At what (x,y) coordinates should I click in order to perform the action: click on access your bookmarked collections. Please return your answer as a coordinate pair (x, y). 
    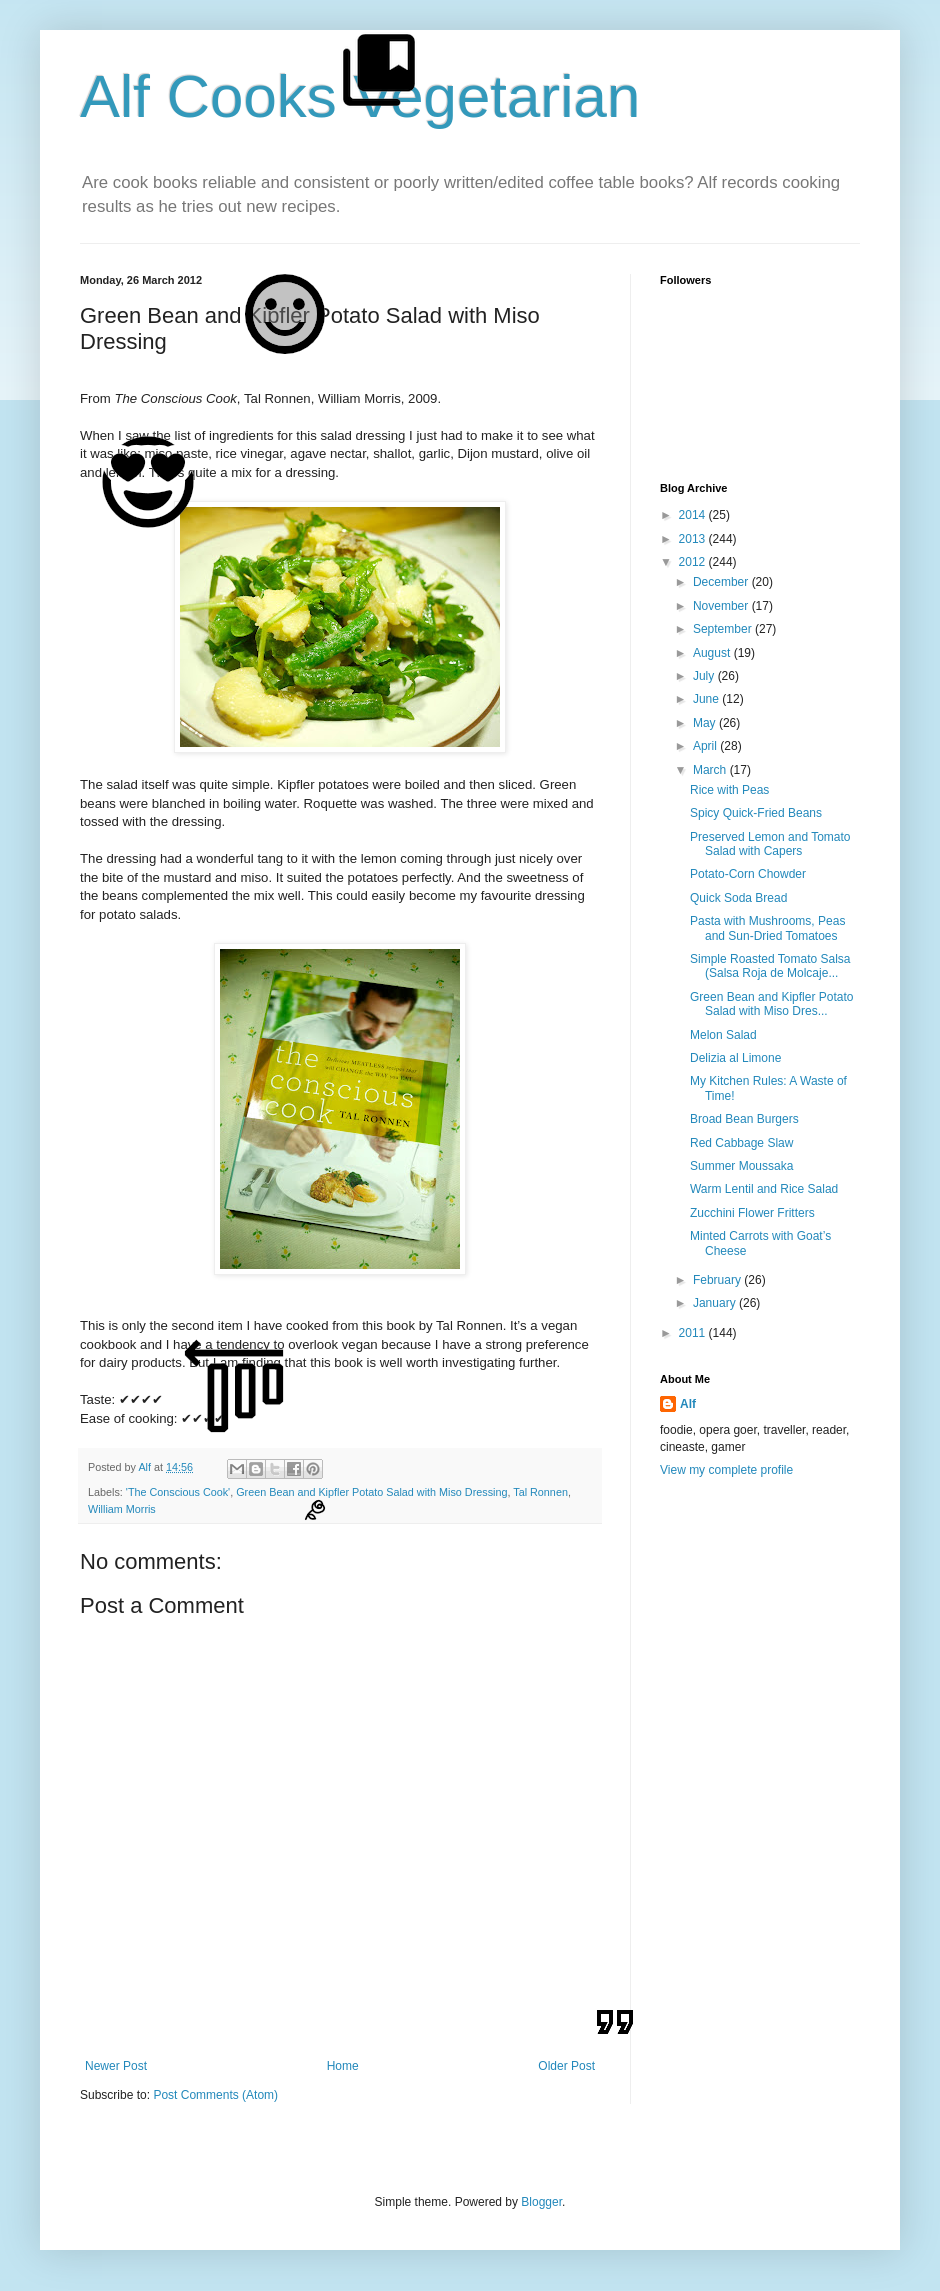
    Looking at the image, I should click on (379, 70).